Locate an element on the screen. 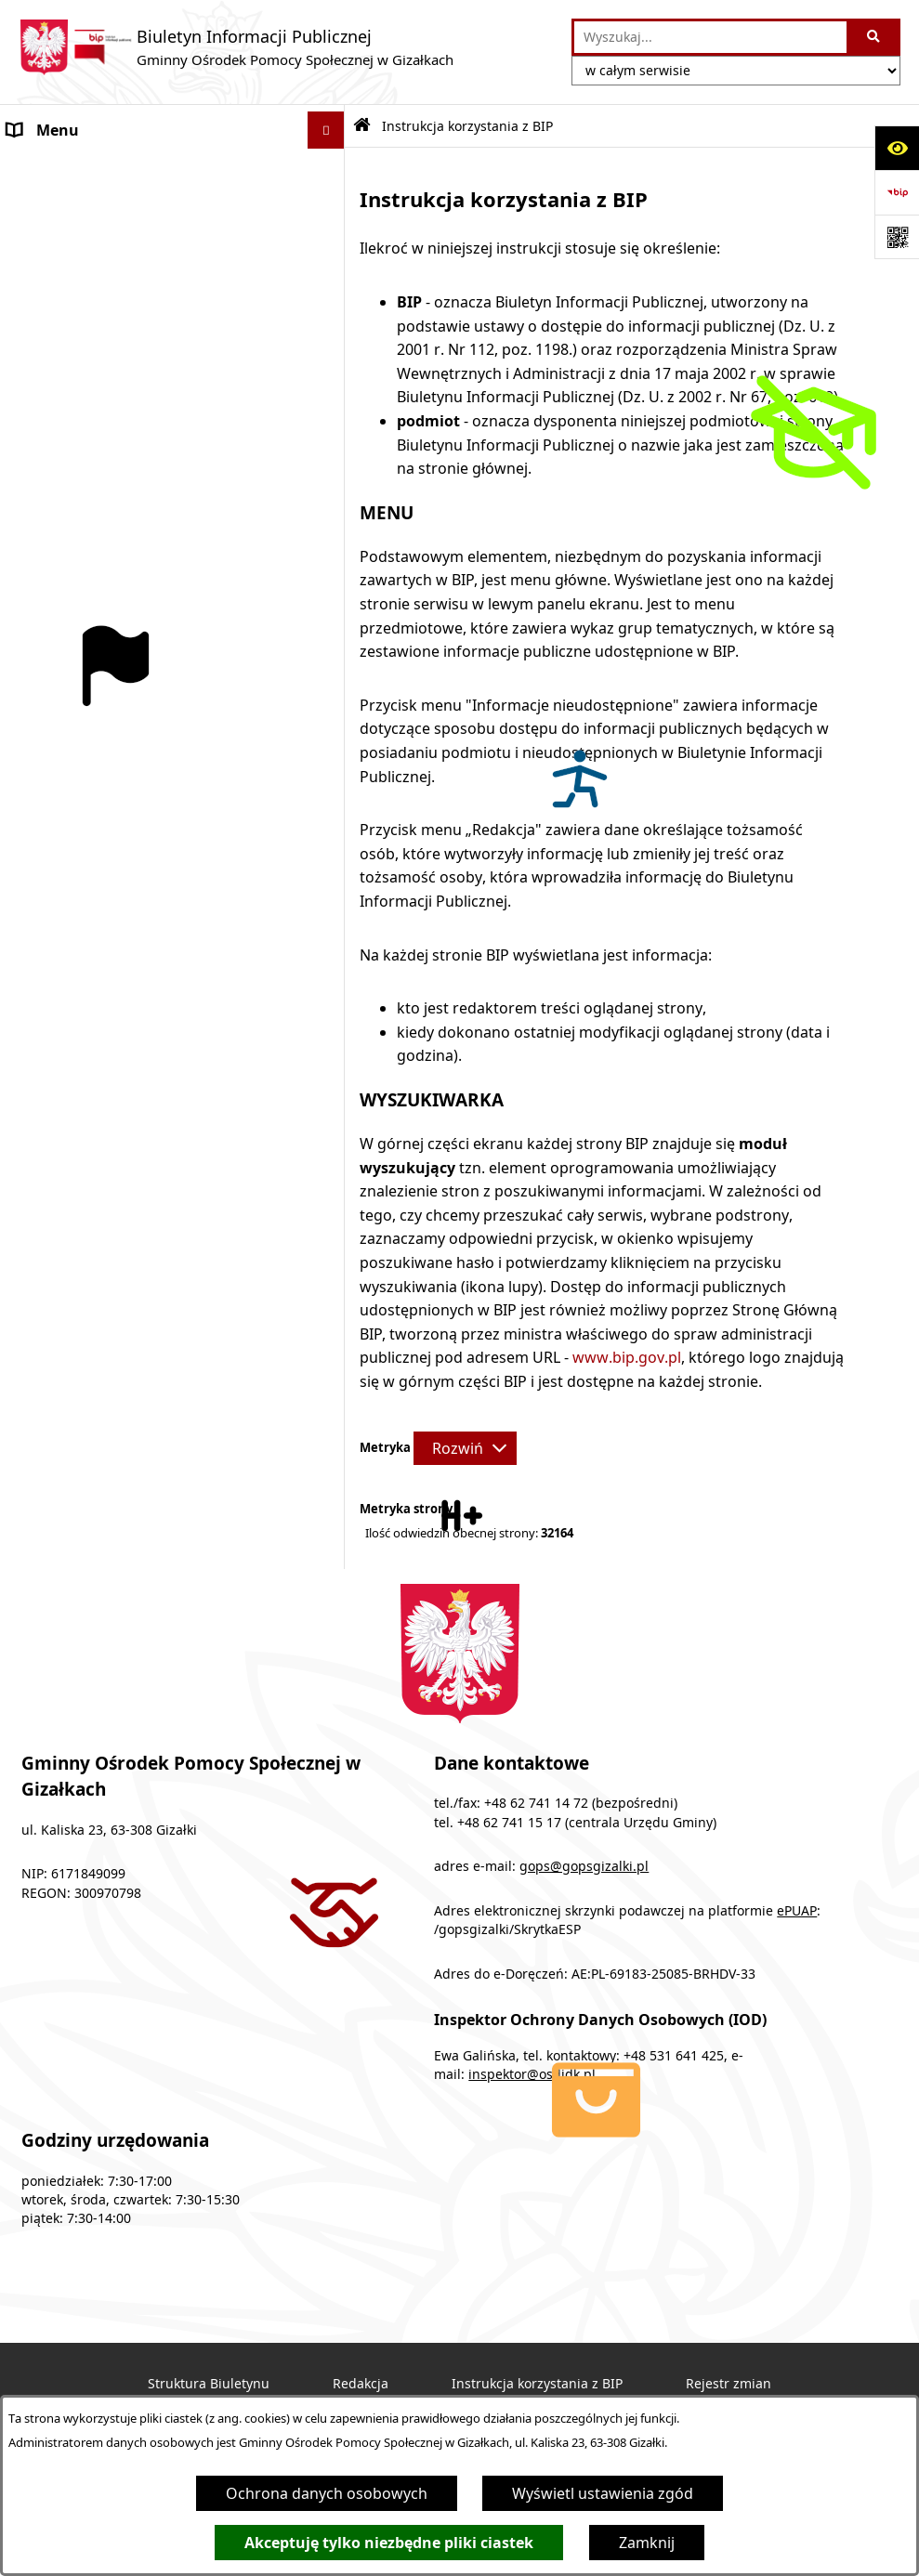  school or education unavailable is located at coordinates (813, 432).